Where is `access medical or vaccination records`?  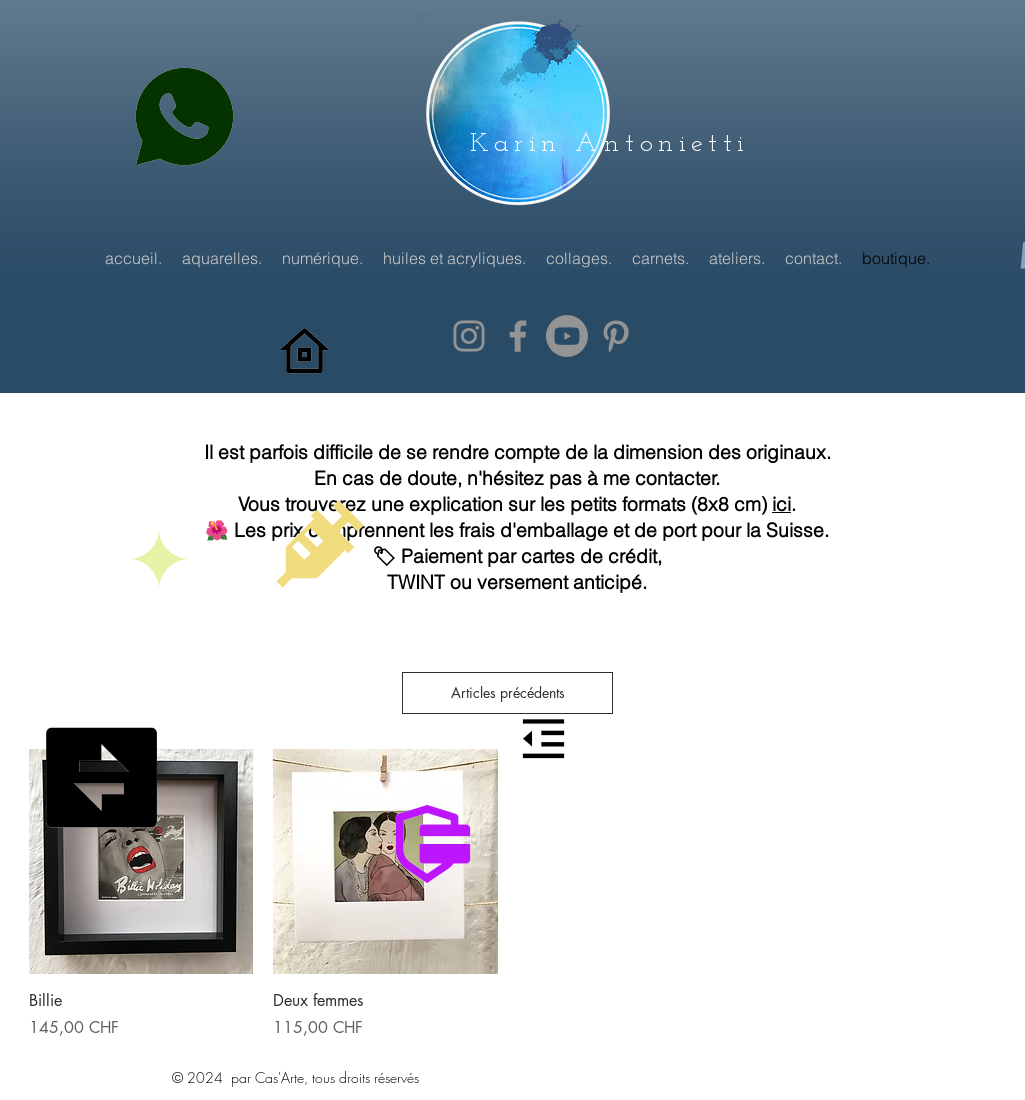 access medical or vaccination records is located at coordinates (321, 543).